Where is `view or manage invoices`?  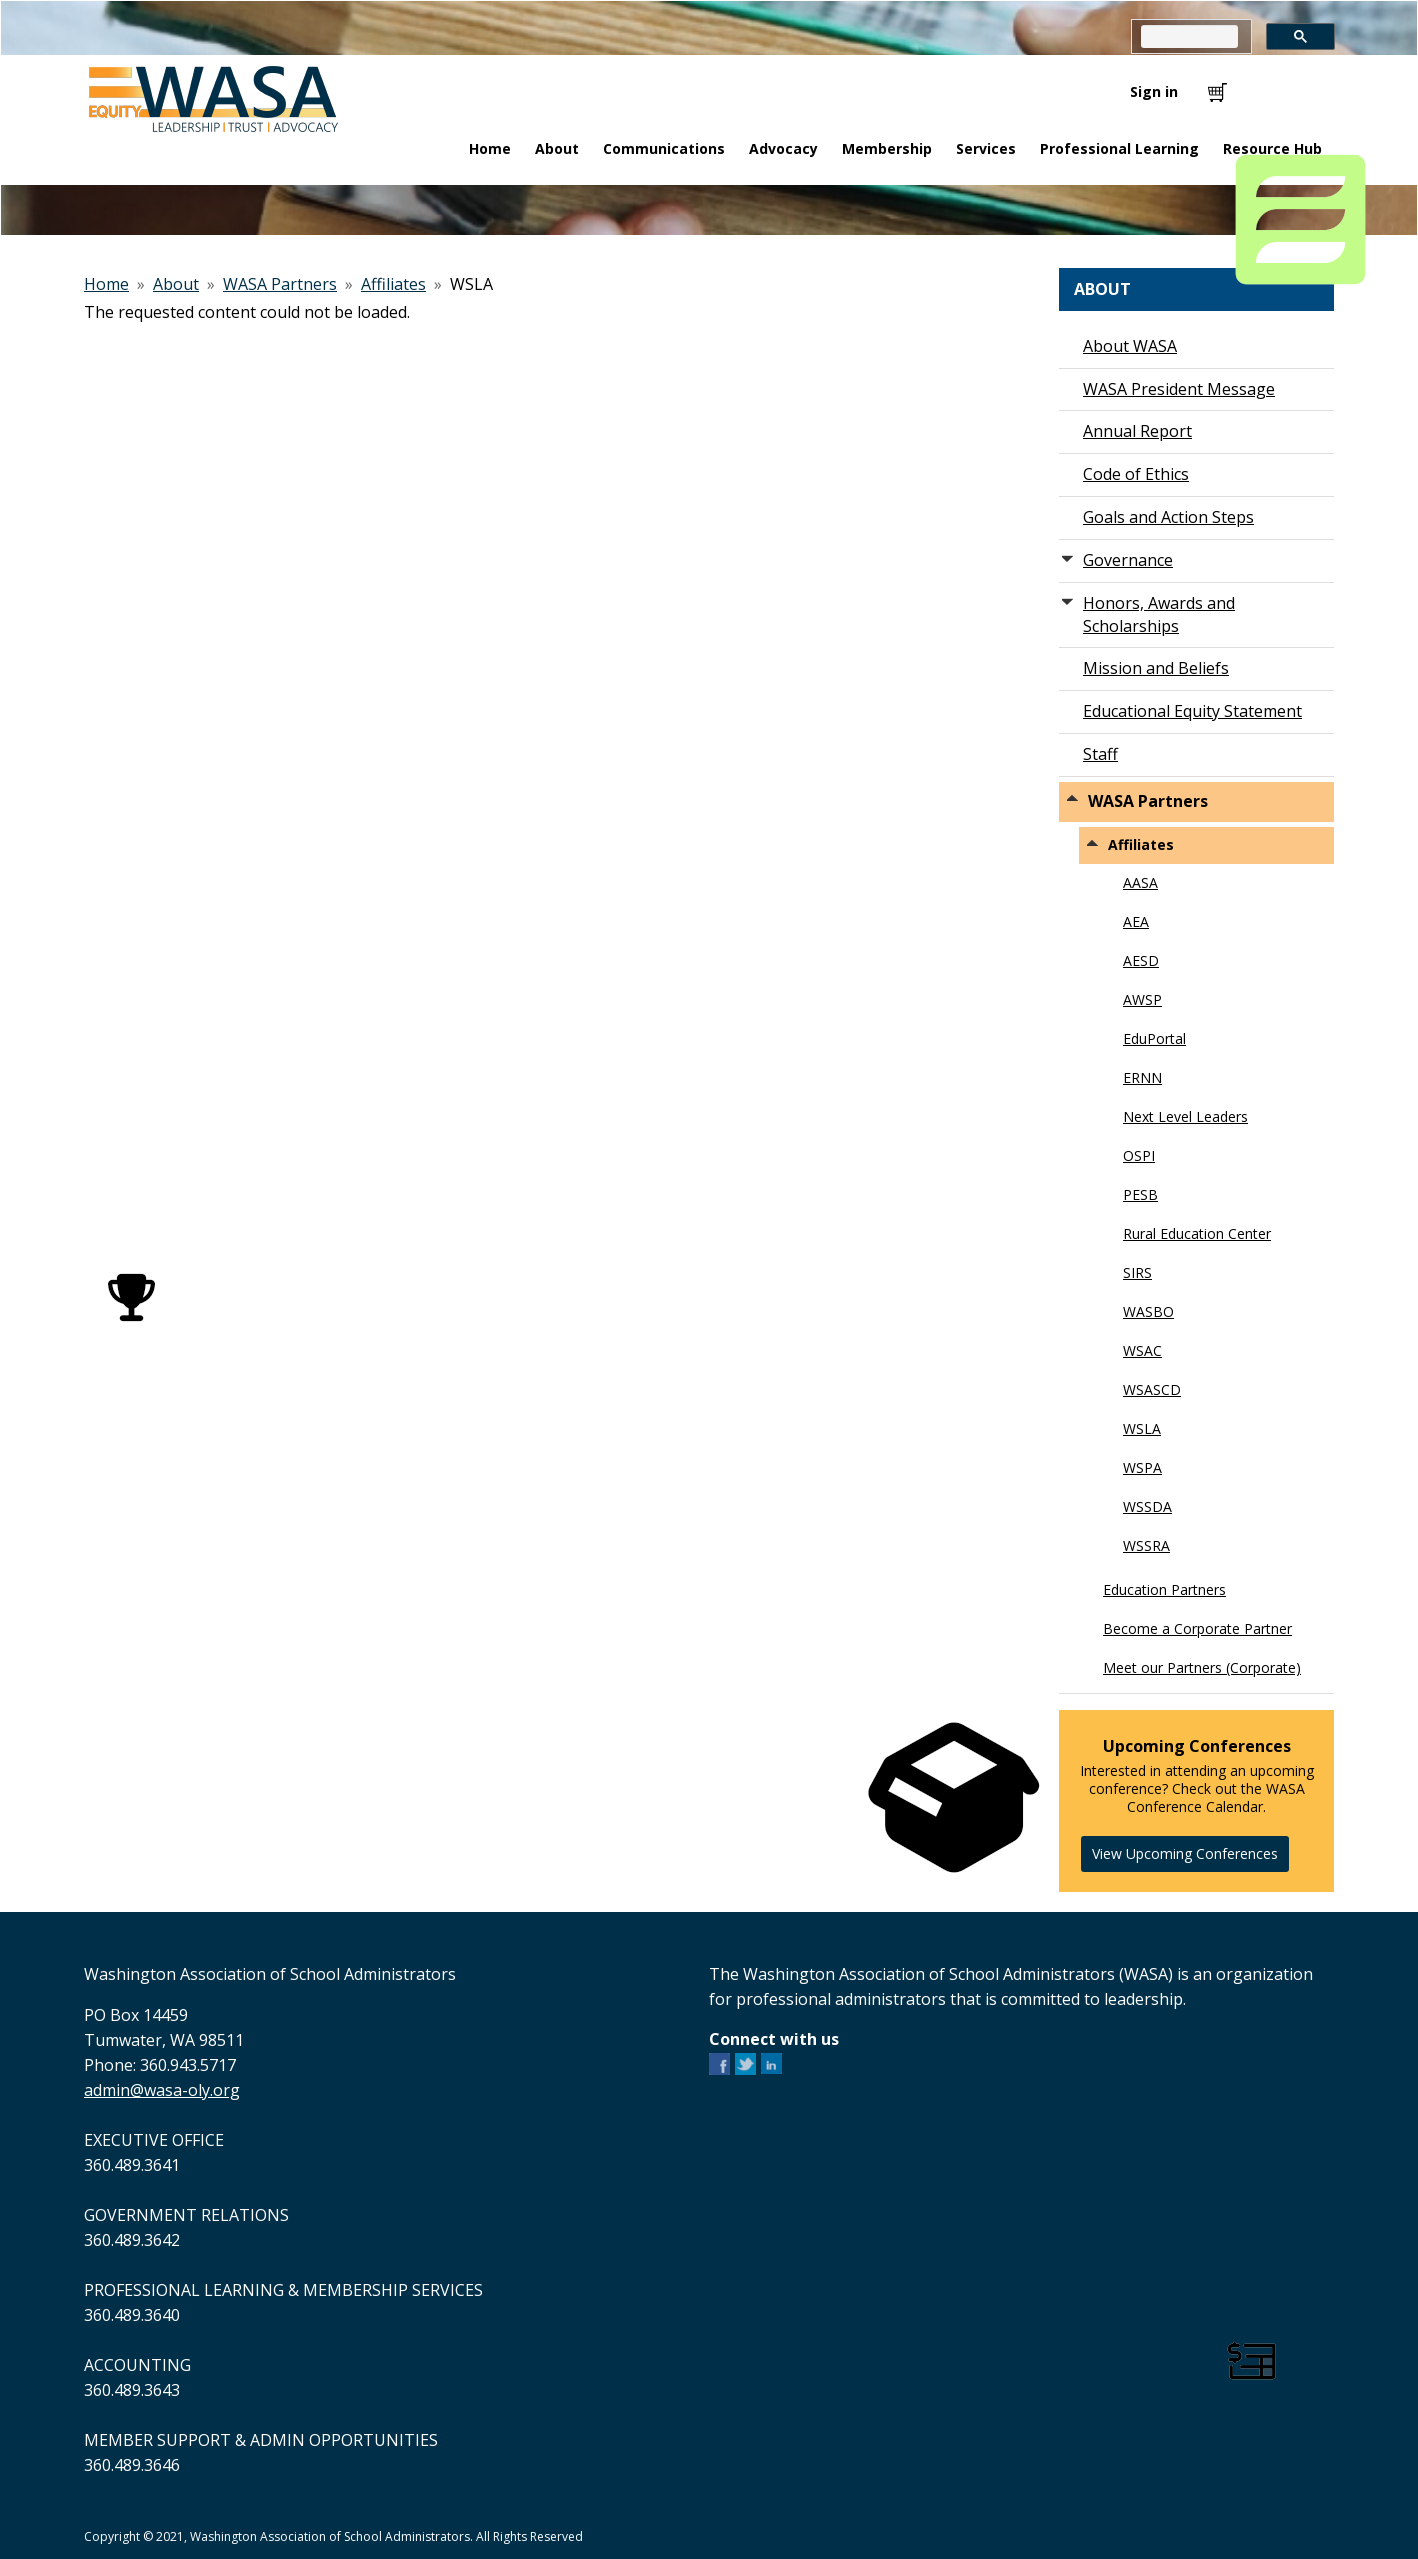
view or manage invoices is located at coordinates (1252, 2361).